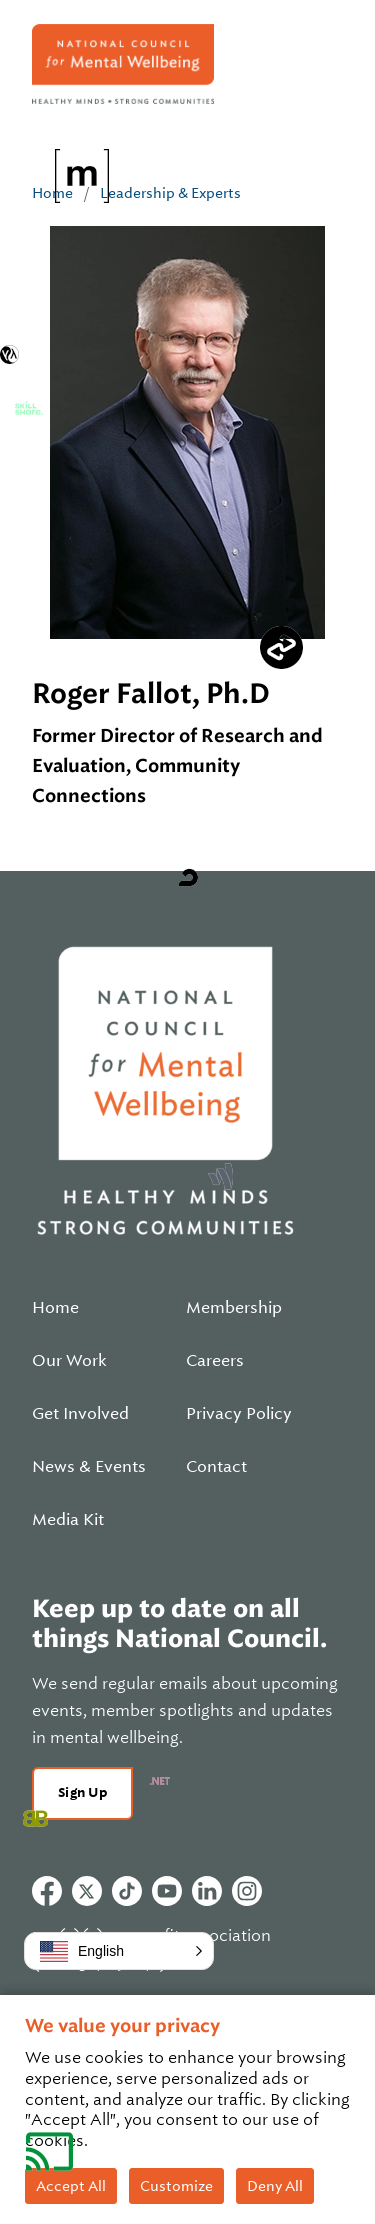 The image size is (375, 2224). What do you see at coordinates (160, 1781) in the screenshot?
I see `indicates a .NET framework project or application` at bounding box center [160, 1781].